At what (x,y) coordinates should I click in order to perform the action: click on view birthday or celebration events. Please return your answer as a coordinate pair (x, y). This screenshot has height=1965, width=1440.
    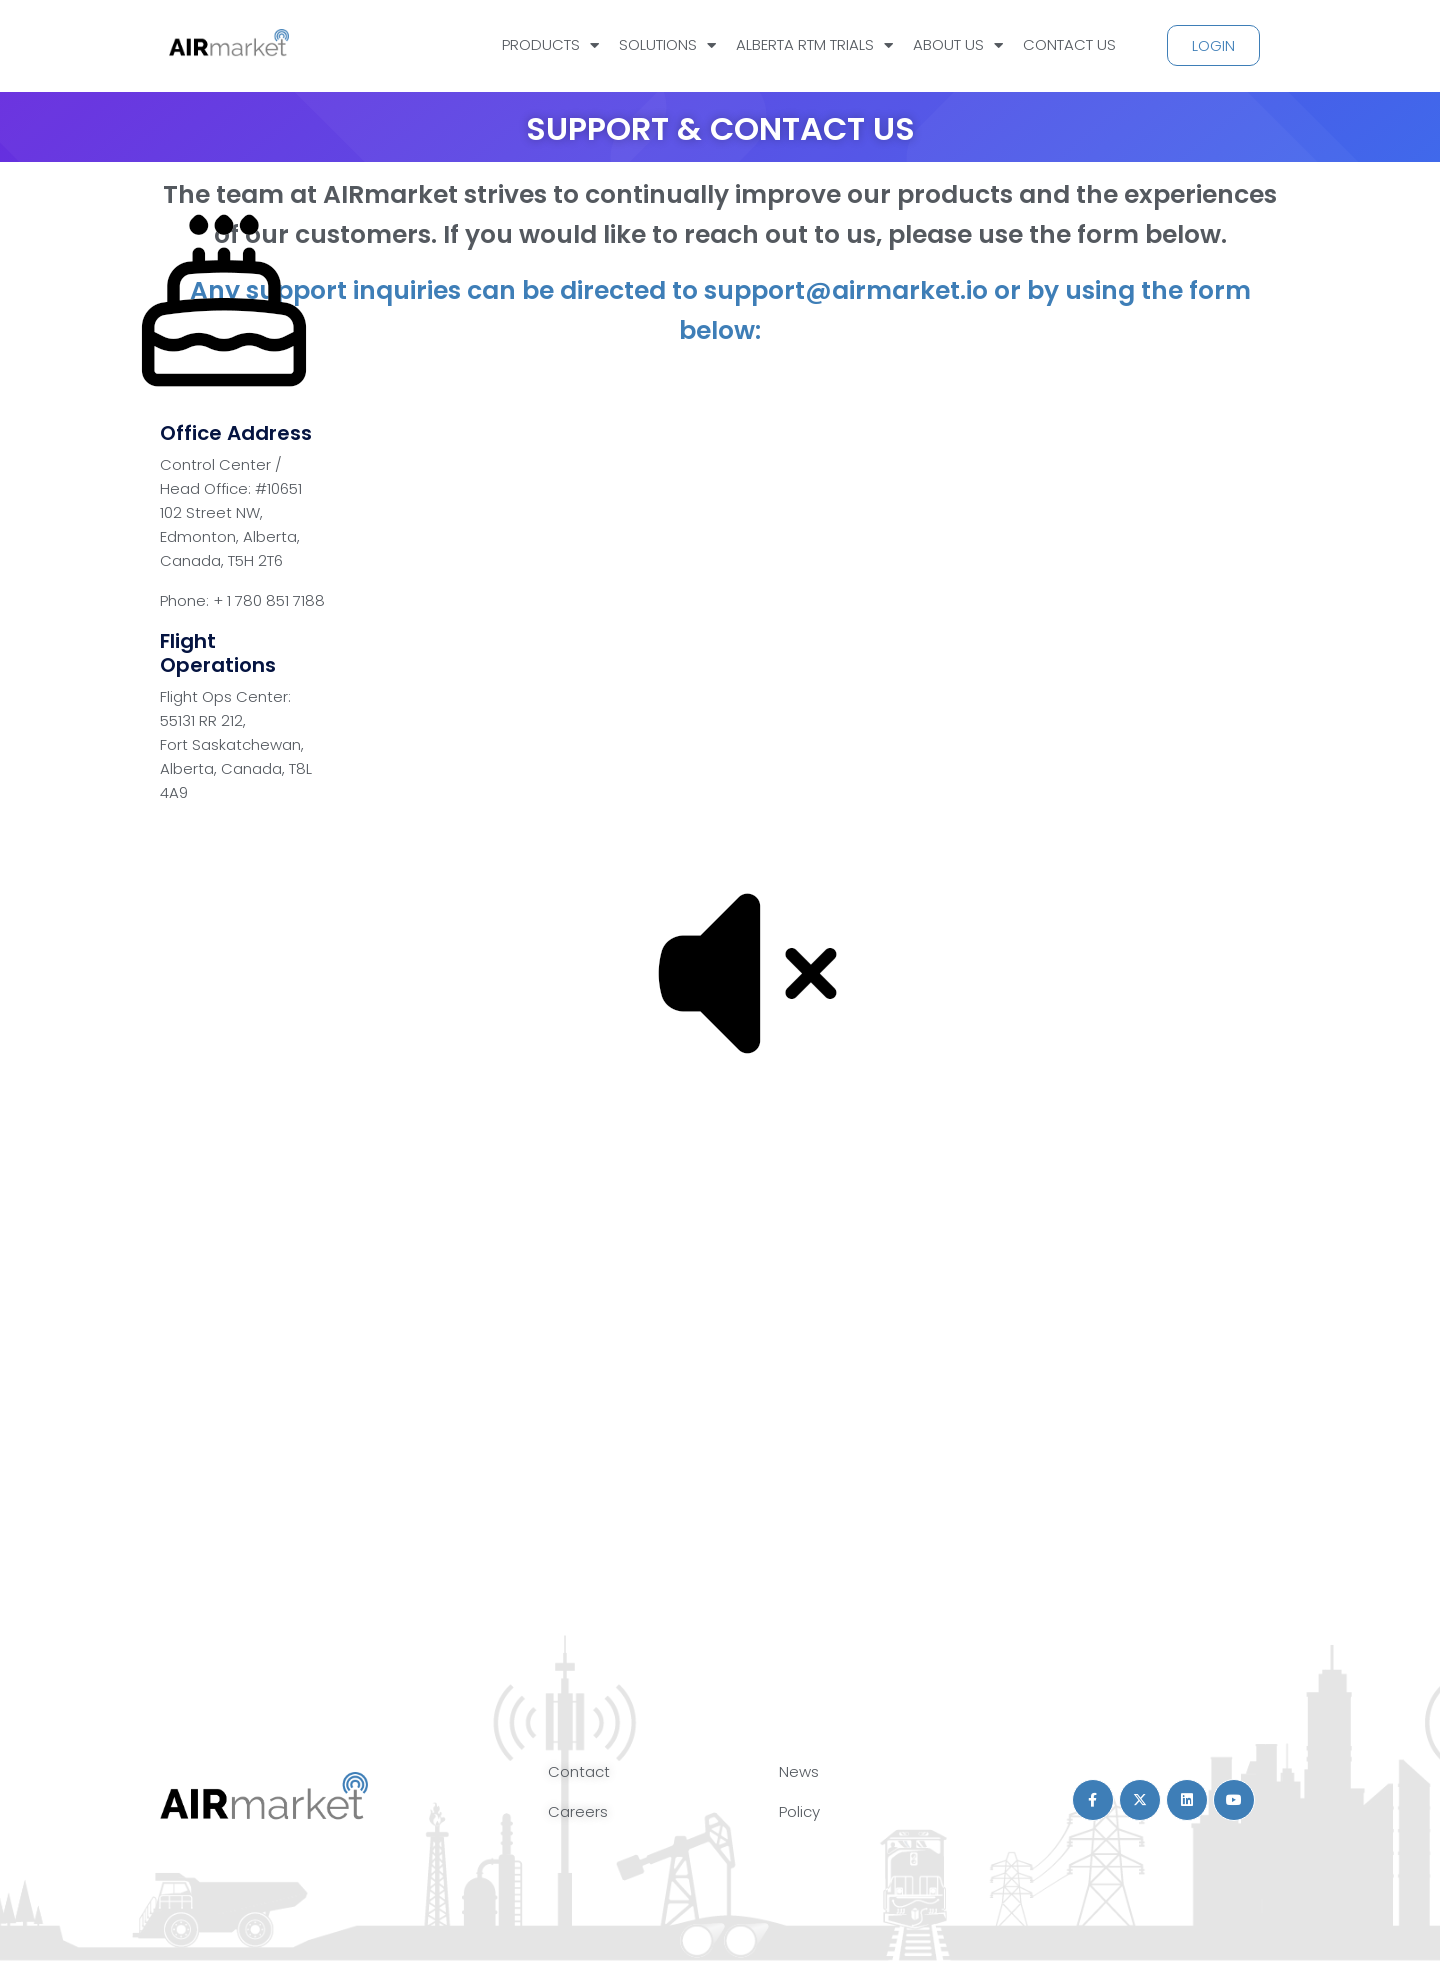
    Looking at the image, I should click on (224, 298).